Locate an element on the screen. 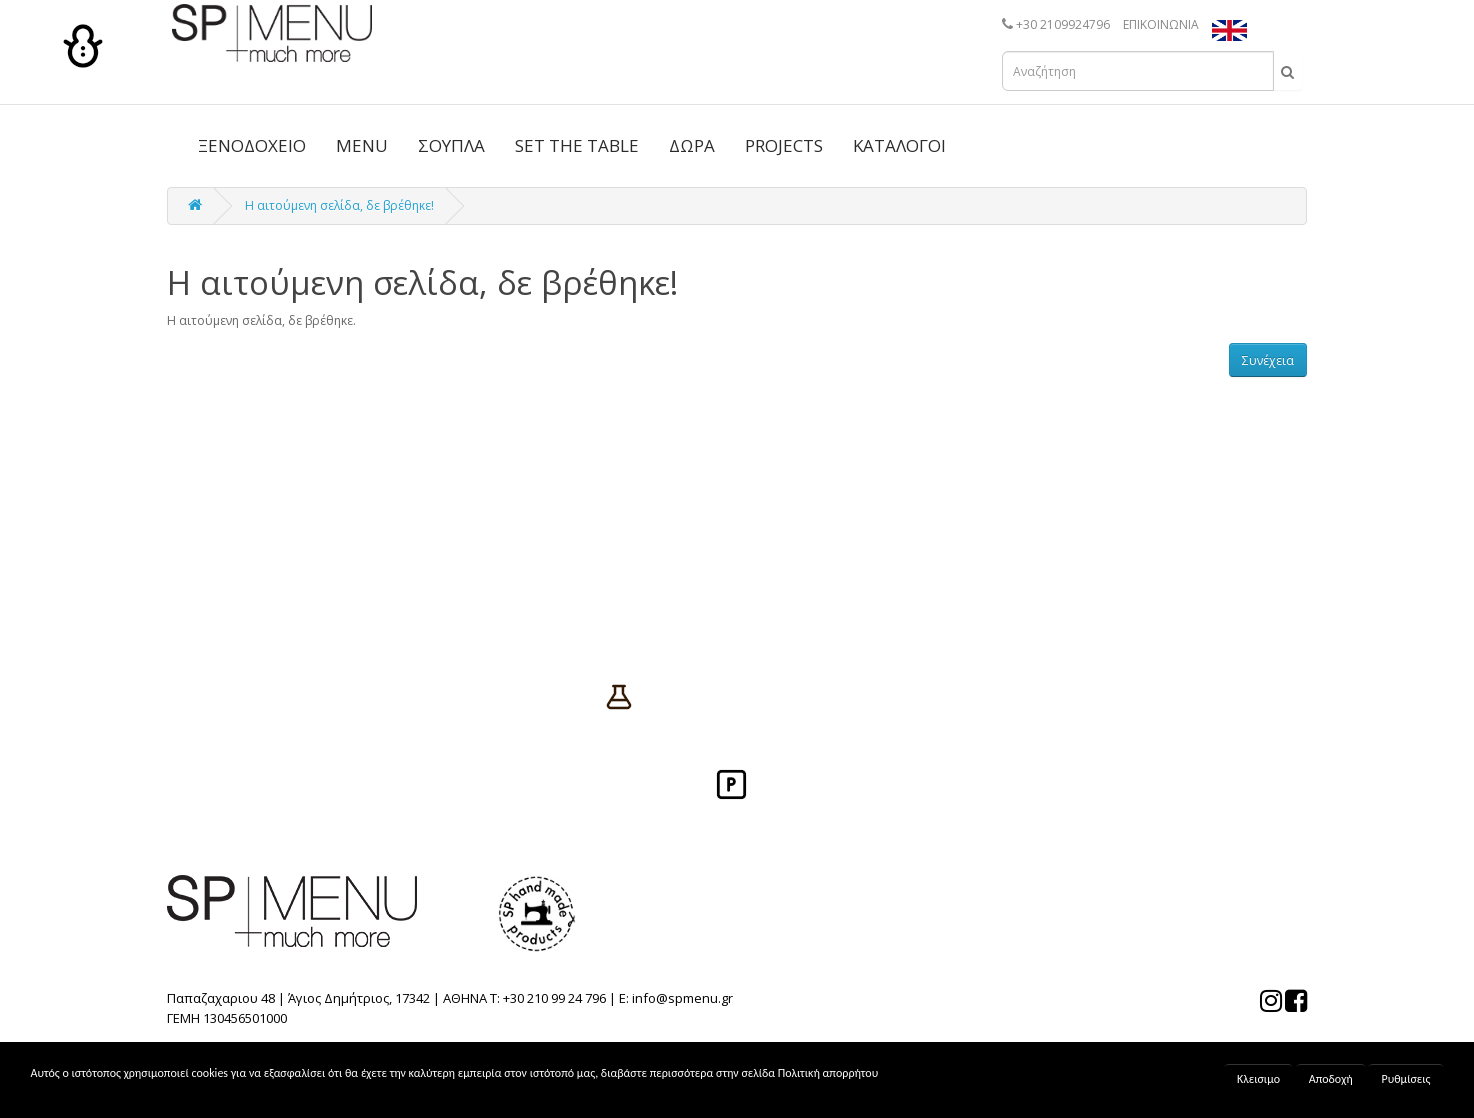 The height and width of the screenshot is (1118, 1474). indicates winter or cold weather conditions is located at coordinates (83, 46).